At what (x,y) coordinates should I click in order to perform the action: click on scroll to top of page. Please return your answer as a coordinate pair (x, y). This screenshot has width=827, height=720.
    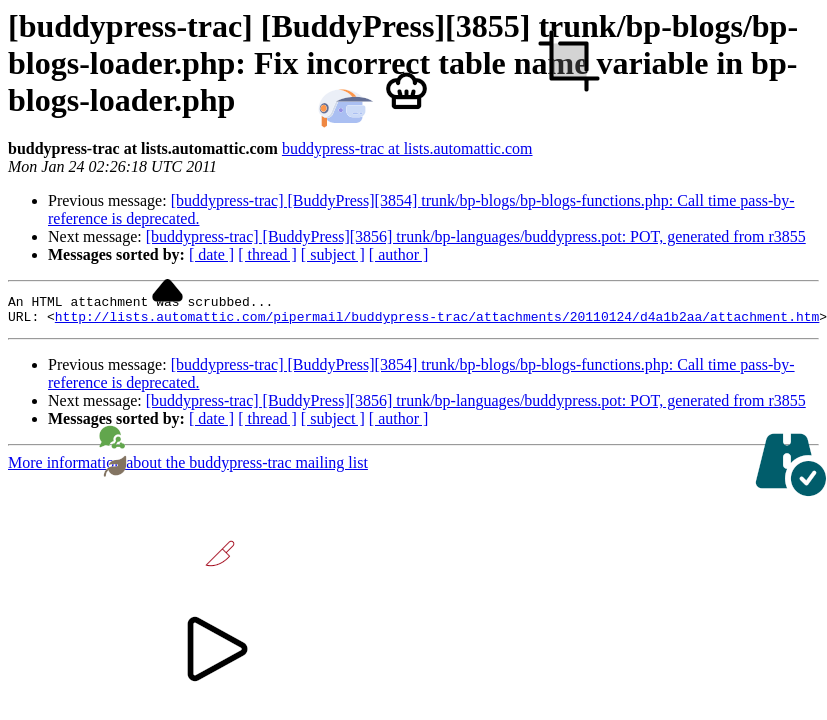
    Looking at the image, I should click on (167, 291).